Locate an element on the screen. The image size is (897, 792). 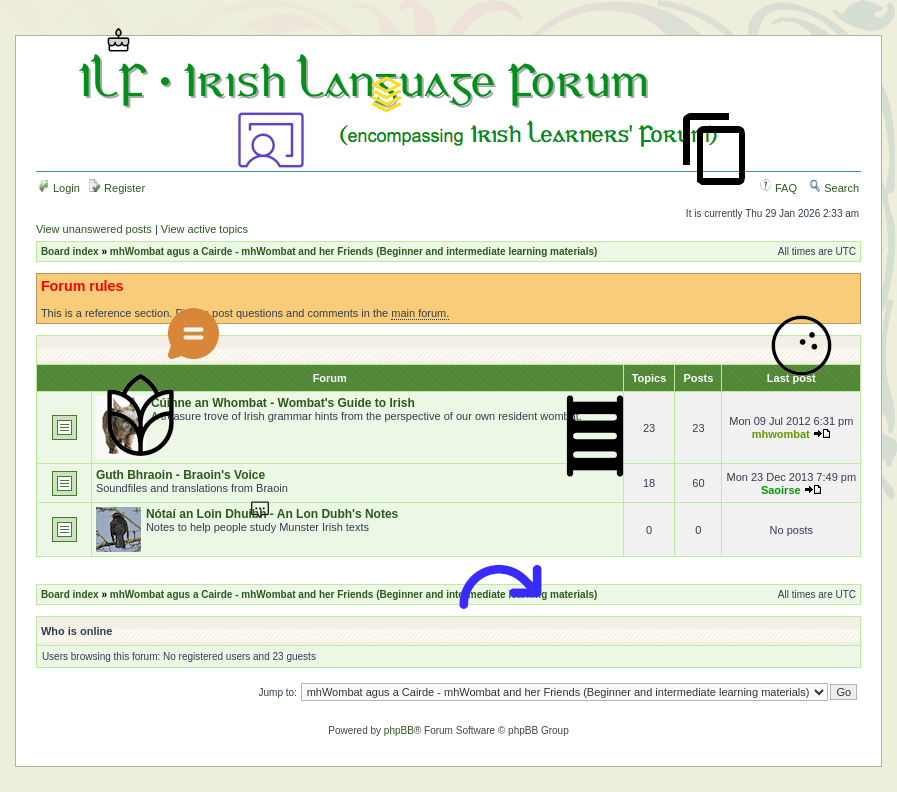
view layers or stacked items is located at coordinates (386, 94).